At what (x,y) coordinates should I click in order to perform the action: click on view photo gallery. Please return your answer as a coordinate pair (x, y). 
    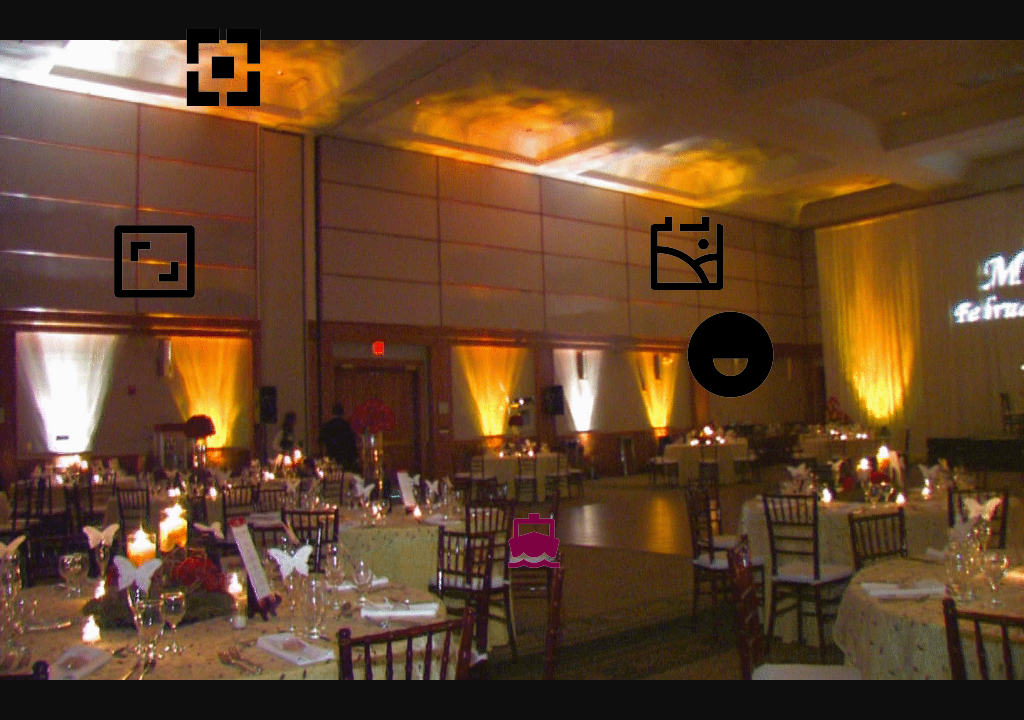
    Looking at the image, I should click on (687, 257).